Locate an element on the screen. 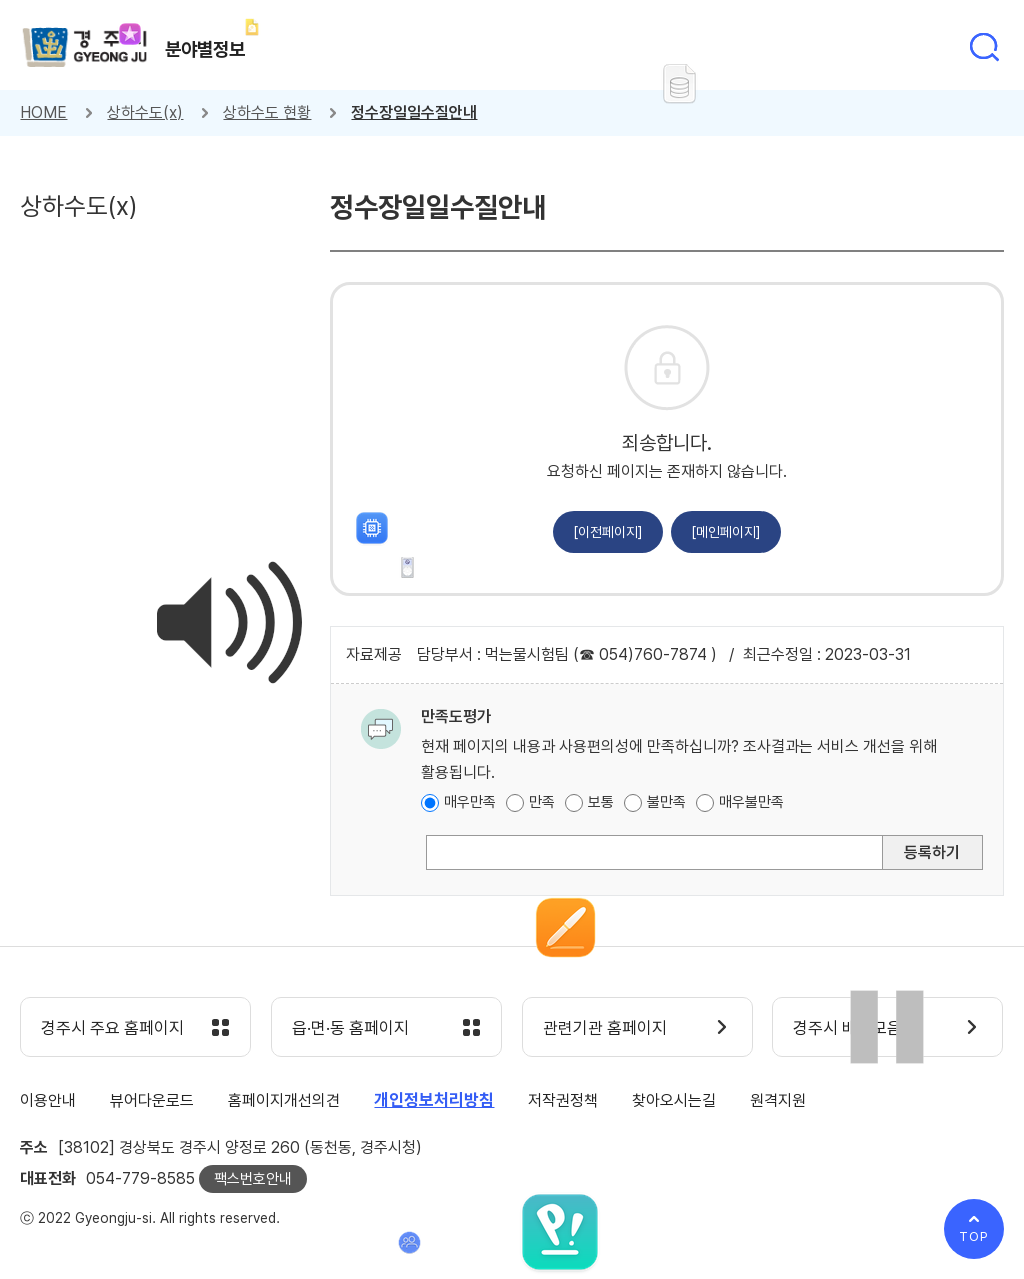 The width and height of the screenshot is (1024, 1279). open the iTunes Store app is located at coordinates (130, 34).